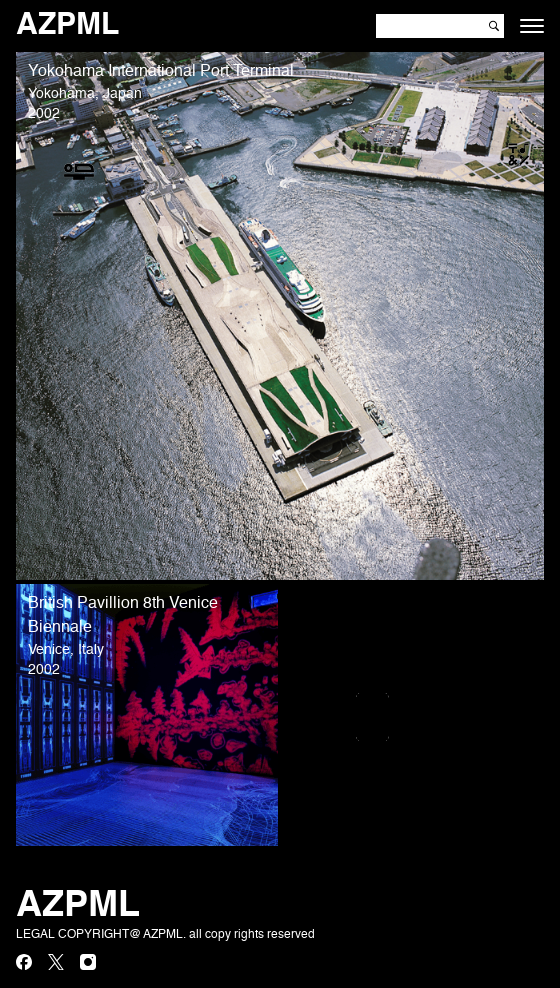  What do you see at coordinates (79, 171) in the screenshot?
I see `select flat bed seat option` at bounding box center [79, 171].